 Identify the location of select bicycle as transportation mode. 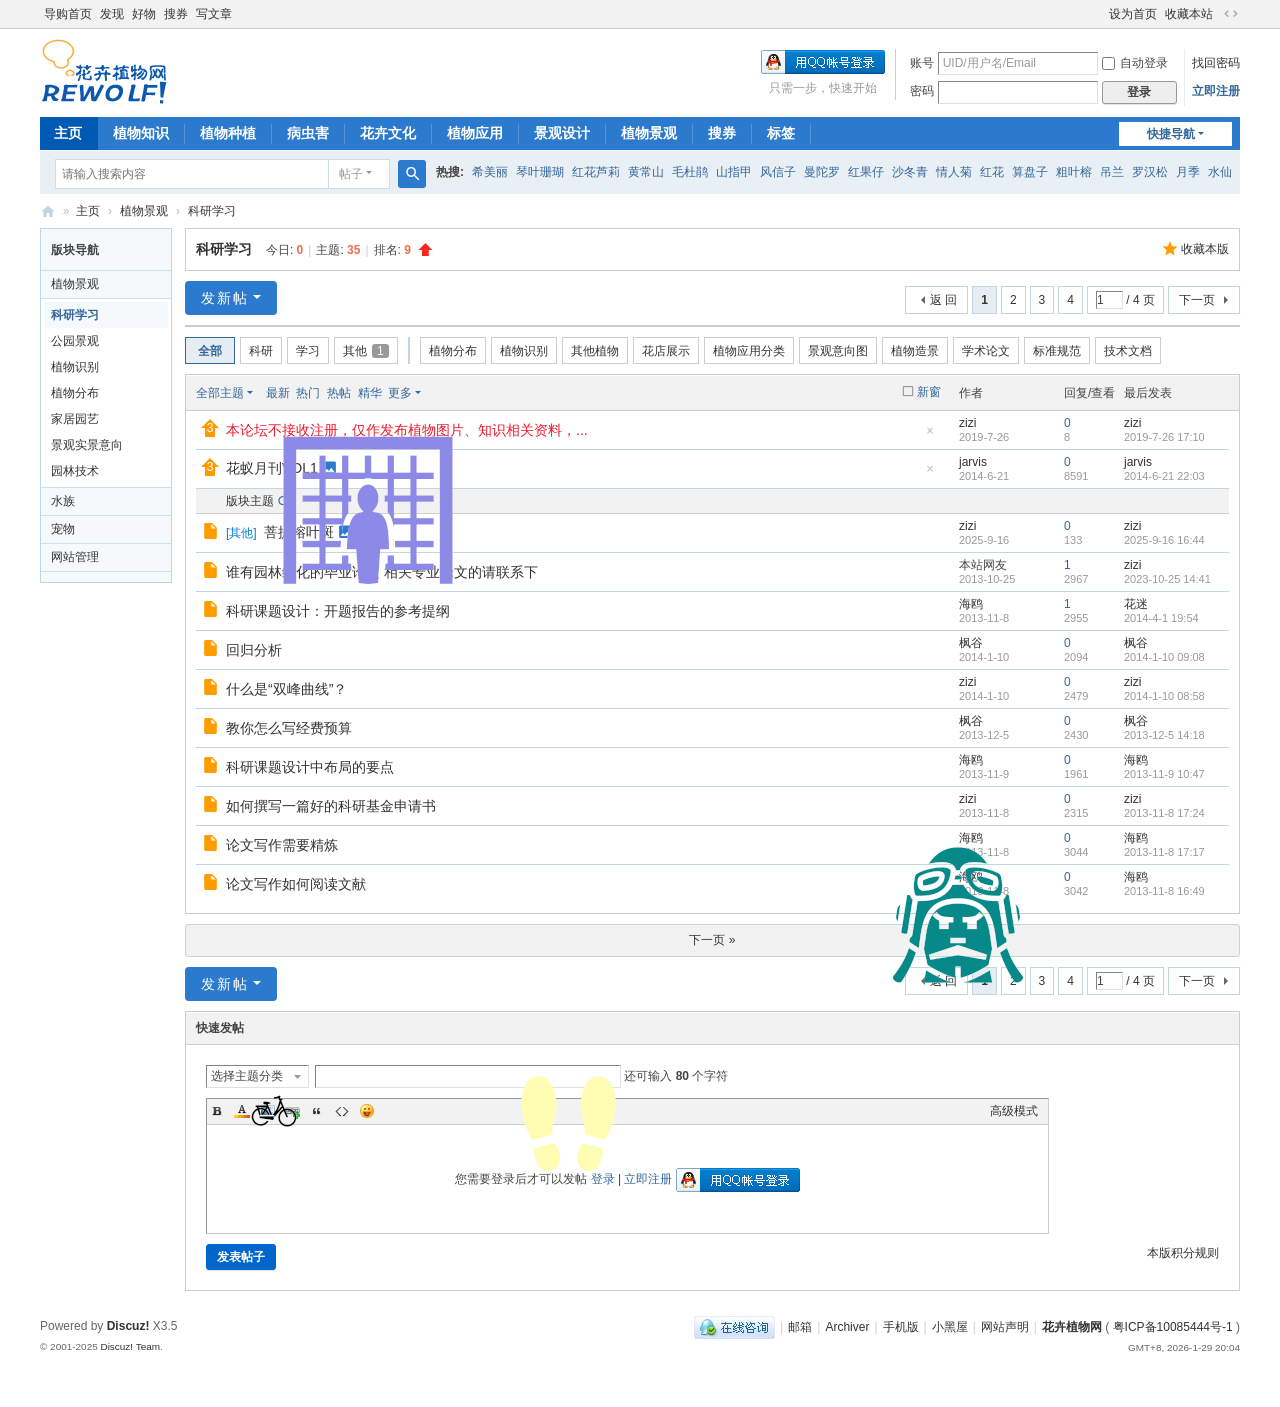
(274, 1111).